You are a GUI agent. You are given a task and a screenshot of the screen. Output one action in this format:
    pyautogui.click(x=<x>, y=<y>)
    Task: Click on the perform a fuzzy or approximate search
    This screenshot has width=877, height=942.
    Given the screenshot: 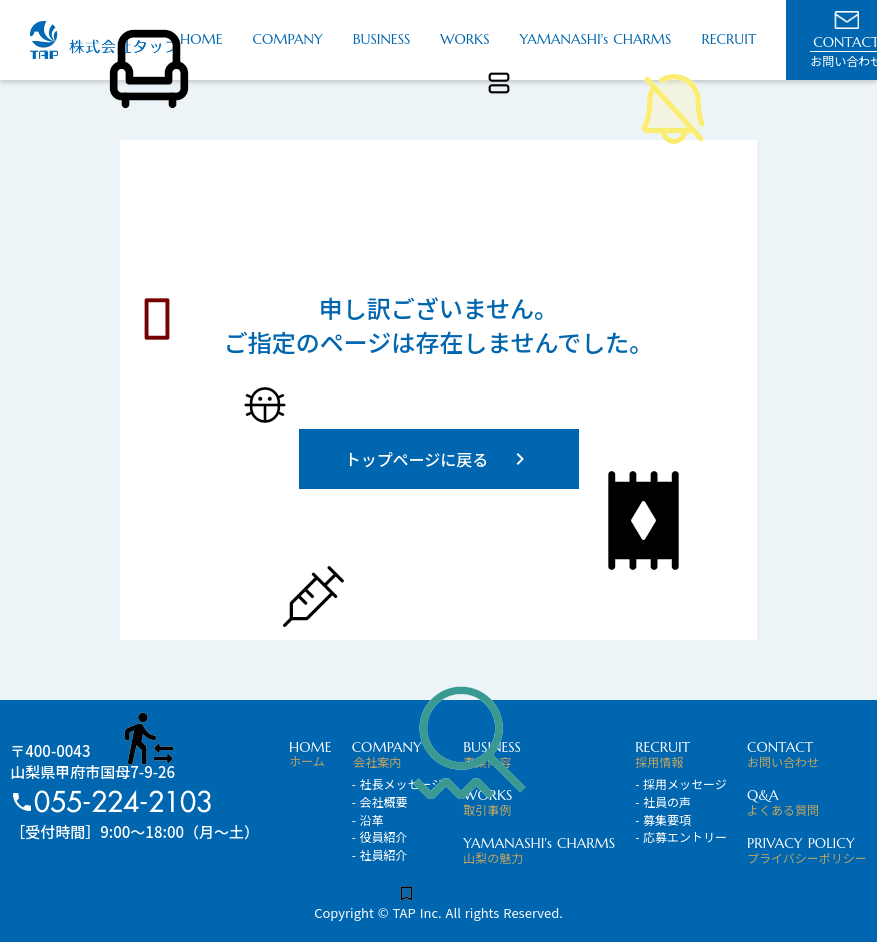 What is the action you would take?
    pyautogui.click(x=472, y=739)
    